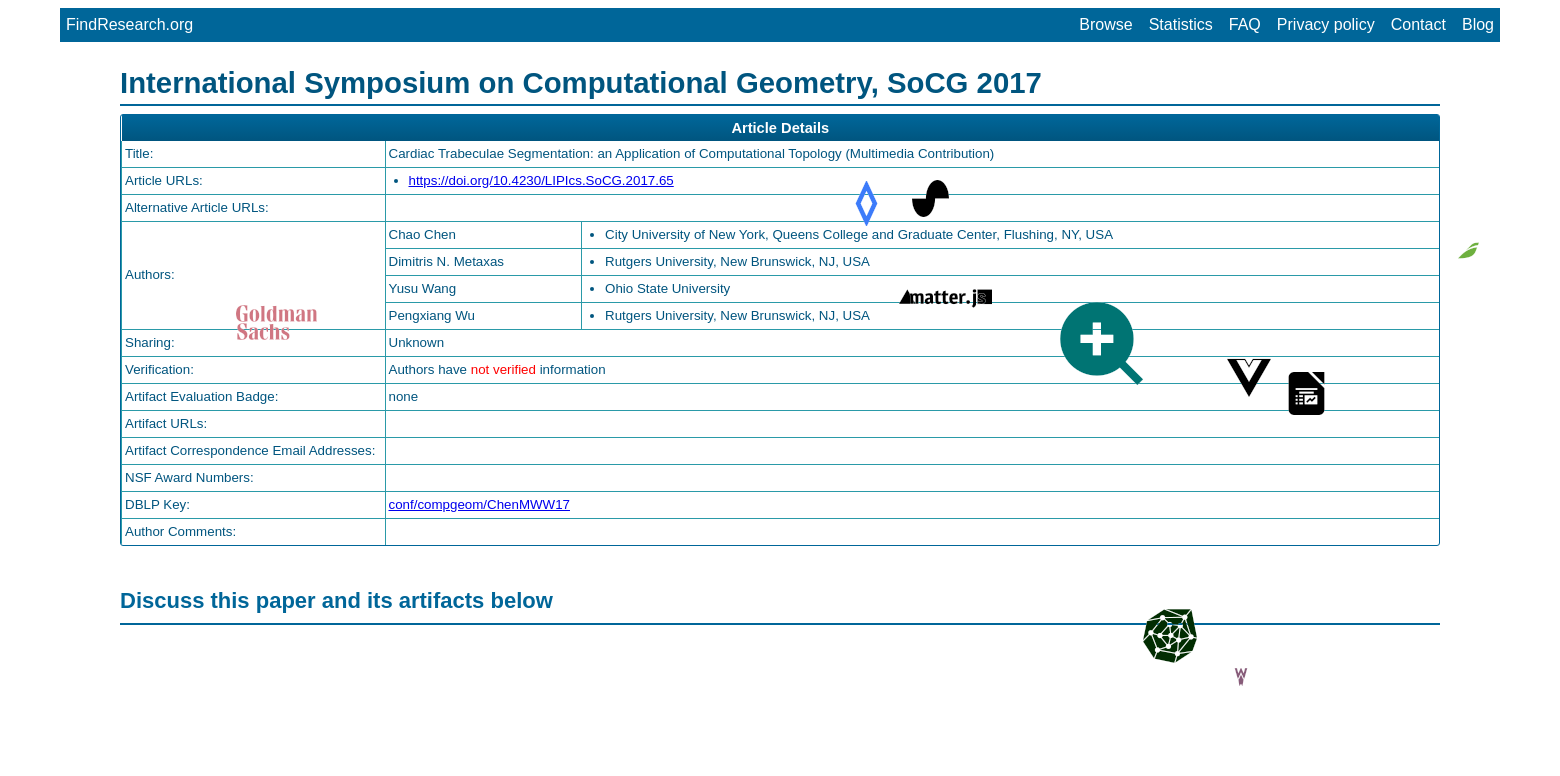 The height and width of the screenshot is (776, 1560). I want to click on zoom in on content, so click(1101, 343).